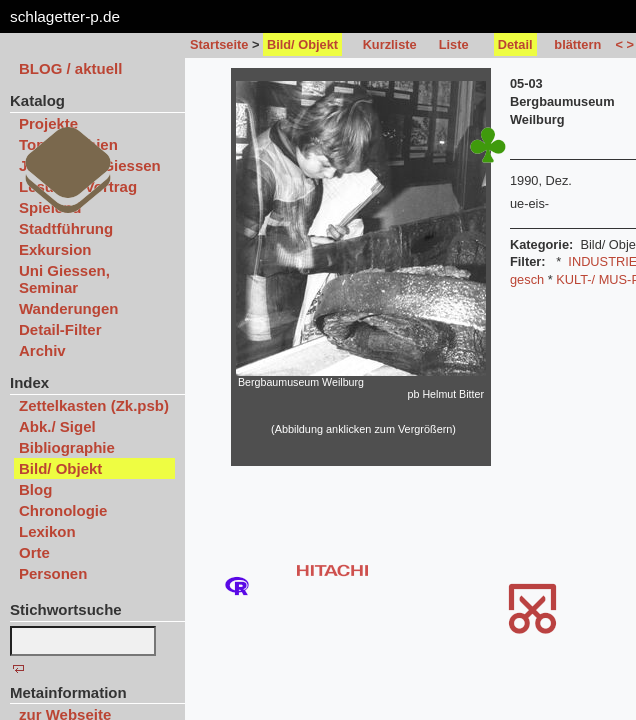 The height and width of the screenshot is (720, 636). What do you see at coordinates (332, 570) in the screenshot?
I see `hitachi brand logo` at bounding box center [332, 570].